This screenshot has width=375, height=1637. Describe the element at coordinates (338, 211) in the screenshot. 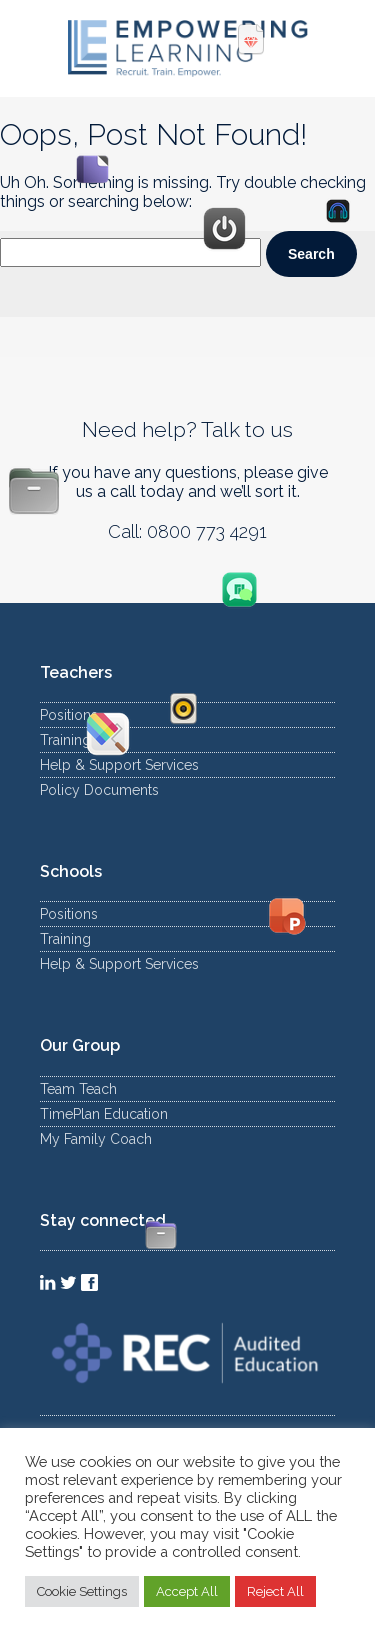

I see `open spotube music streaming app` at that location.